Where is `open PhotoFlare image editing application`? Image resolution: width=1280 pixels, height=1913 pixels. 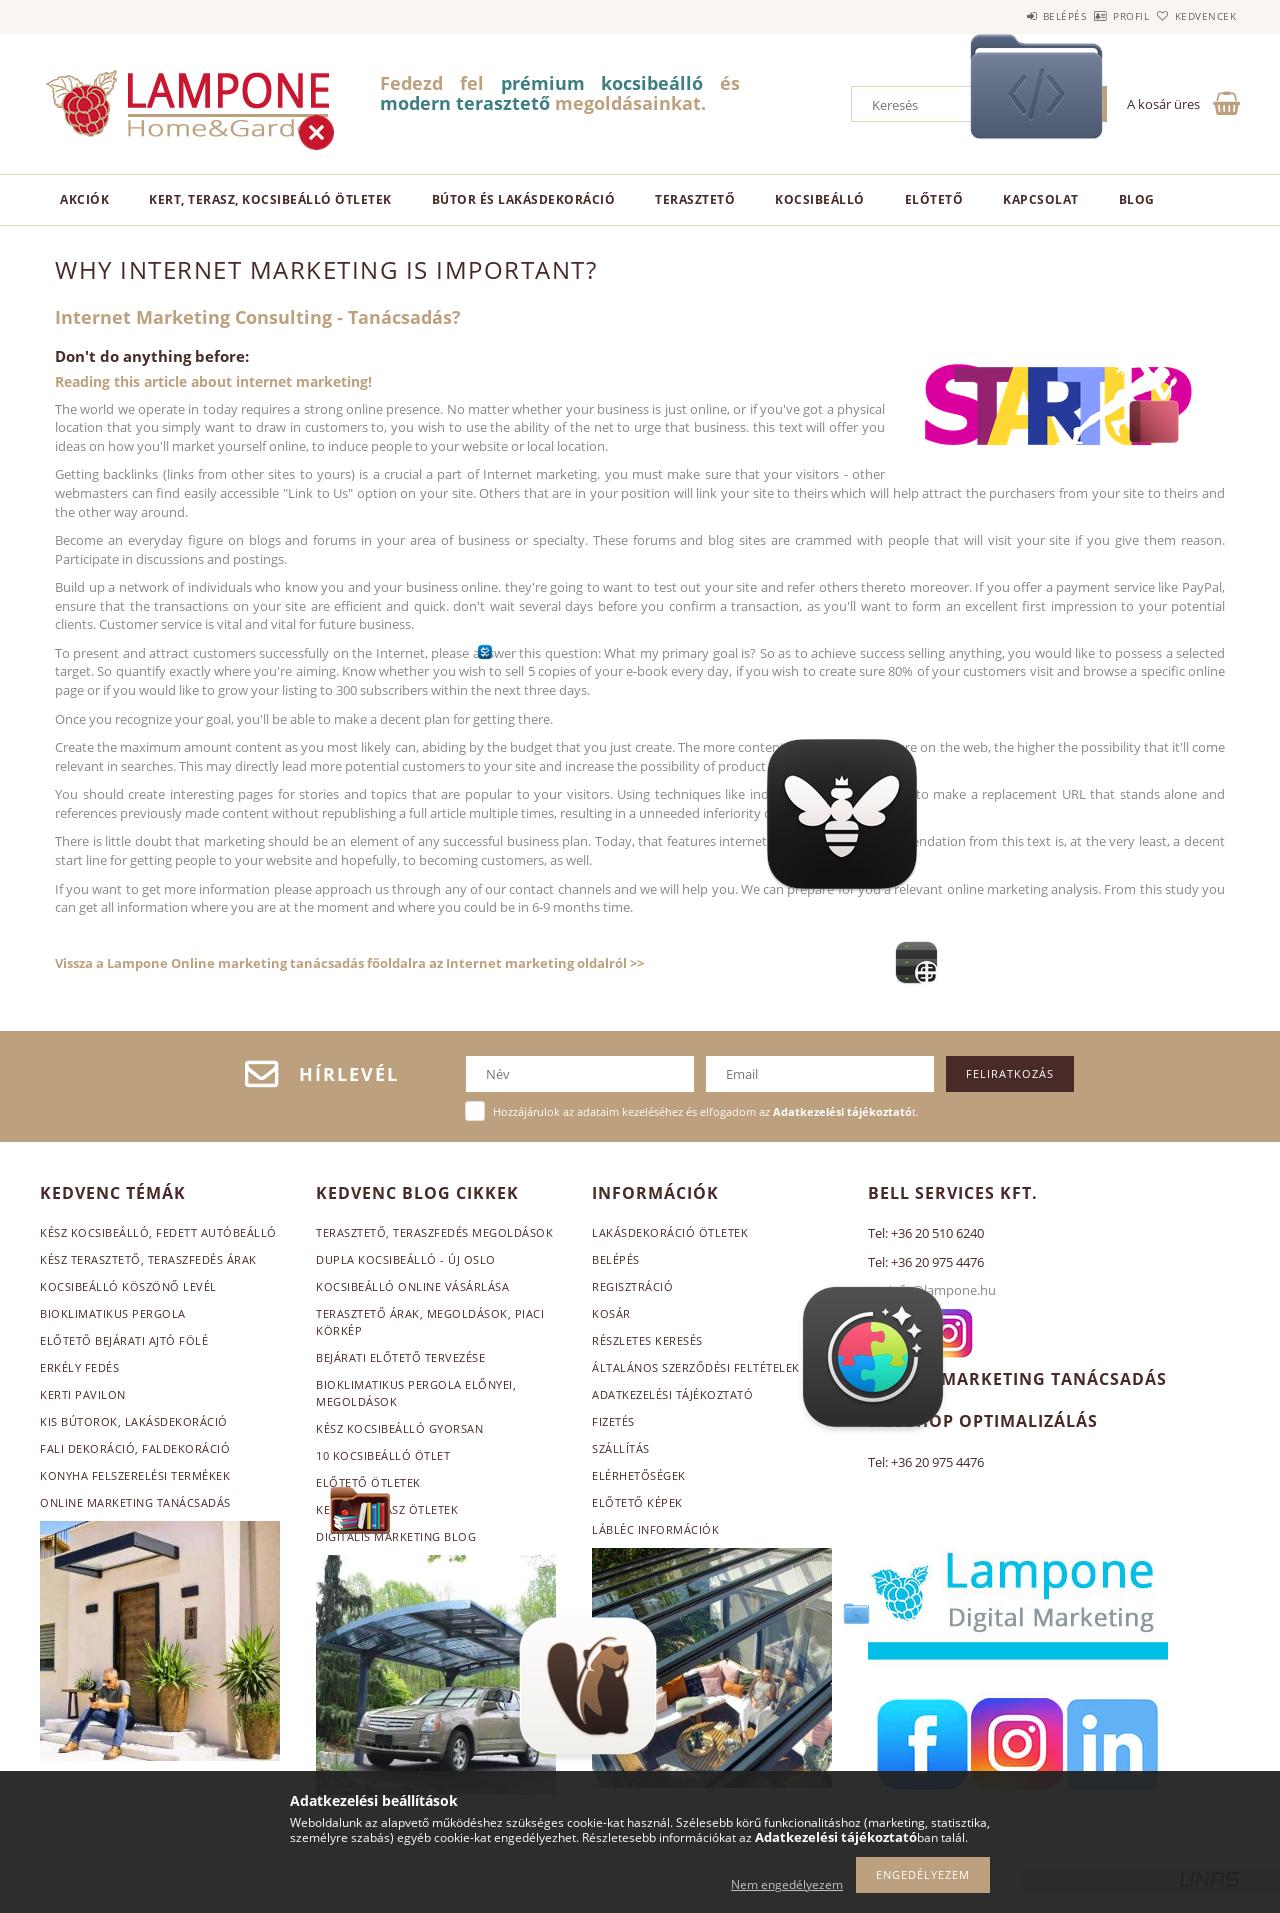
open PhotoFlare image editing application is located at coordinates (873, 1357).